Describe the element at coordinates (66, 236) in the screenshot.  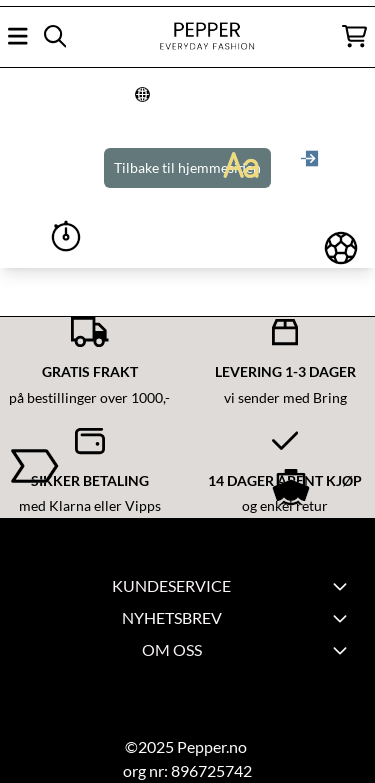
I see `start or view a timer` at that location.